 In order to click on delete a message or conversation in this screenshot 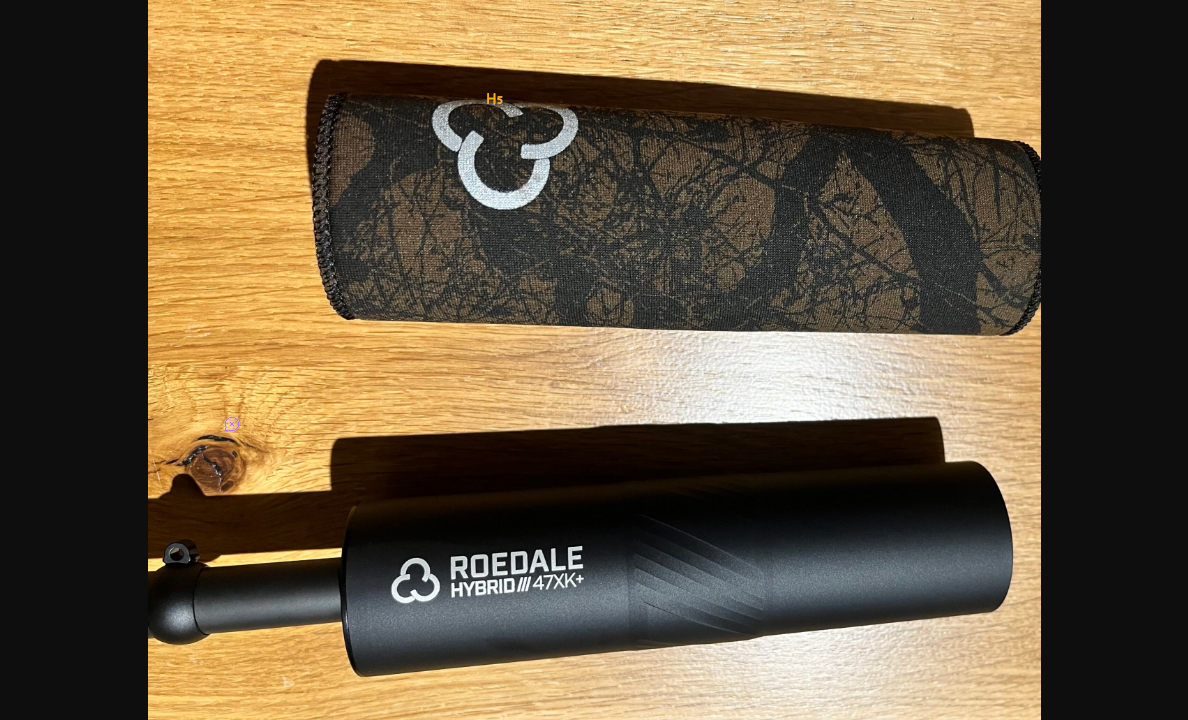, I will do `click(232, 424)`.